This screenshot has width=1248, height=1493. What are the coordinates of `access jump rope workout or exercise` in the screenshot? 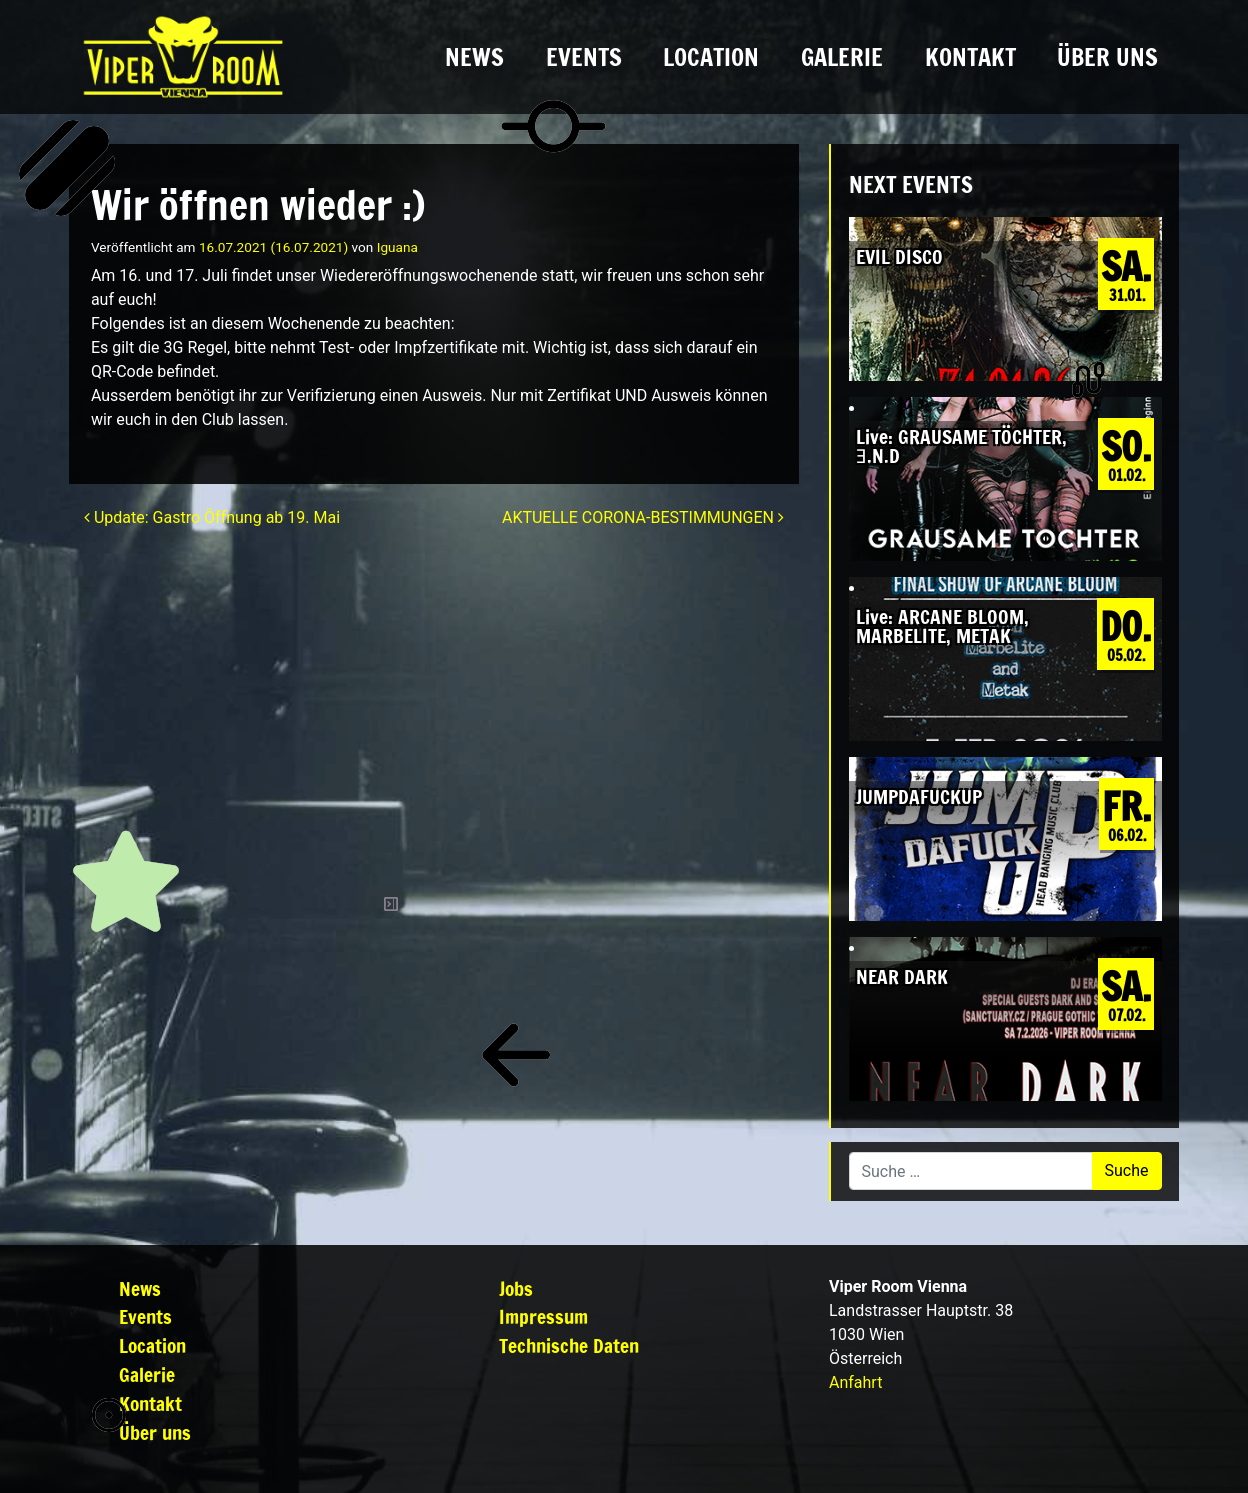 It's located at (1088, 379).